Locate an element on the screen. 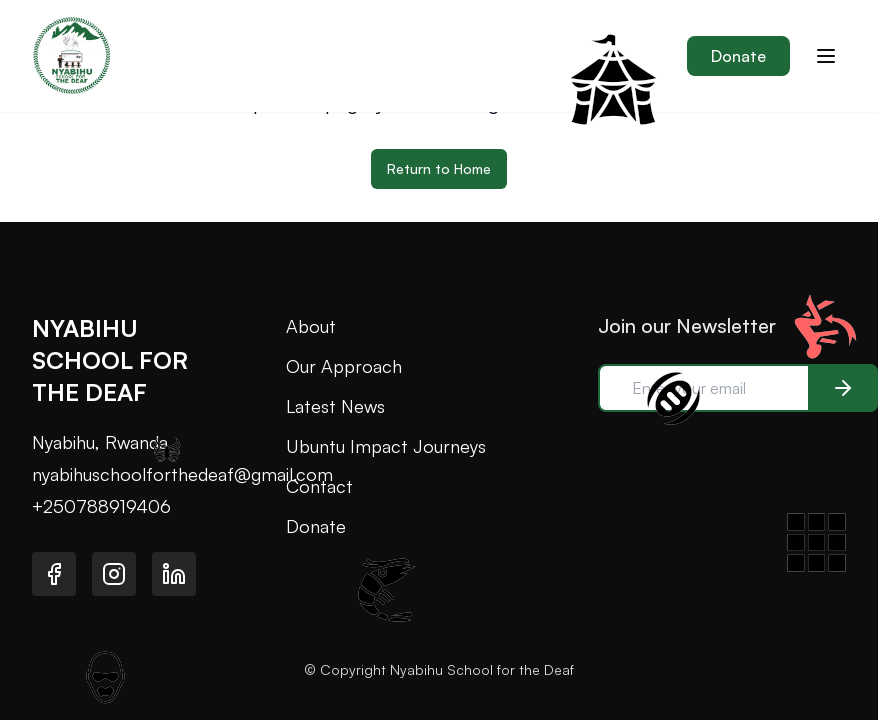 The image size is (878, 720). view skeletal anatomy or bone structure details is located at coordinates (167, 450).